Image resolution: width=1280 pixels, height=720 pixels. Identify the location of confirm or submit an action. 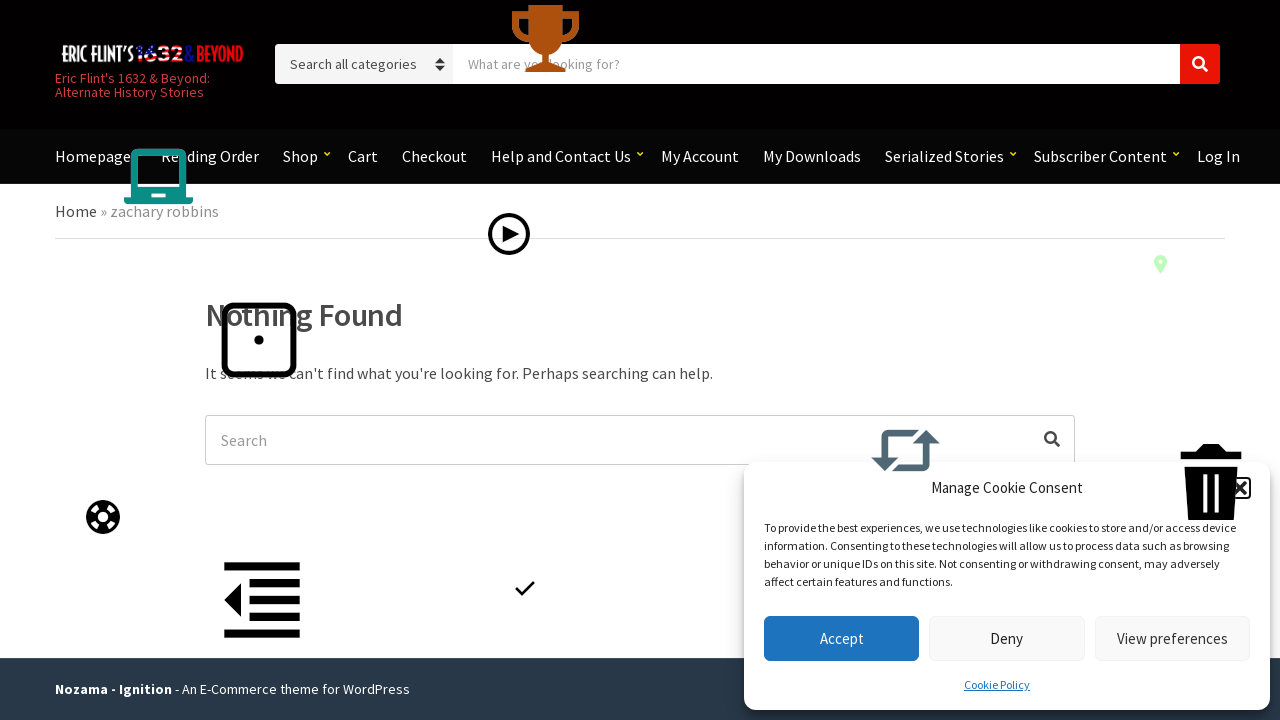
(525, 588).